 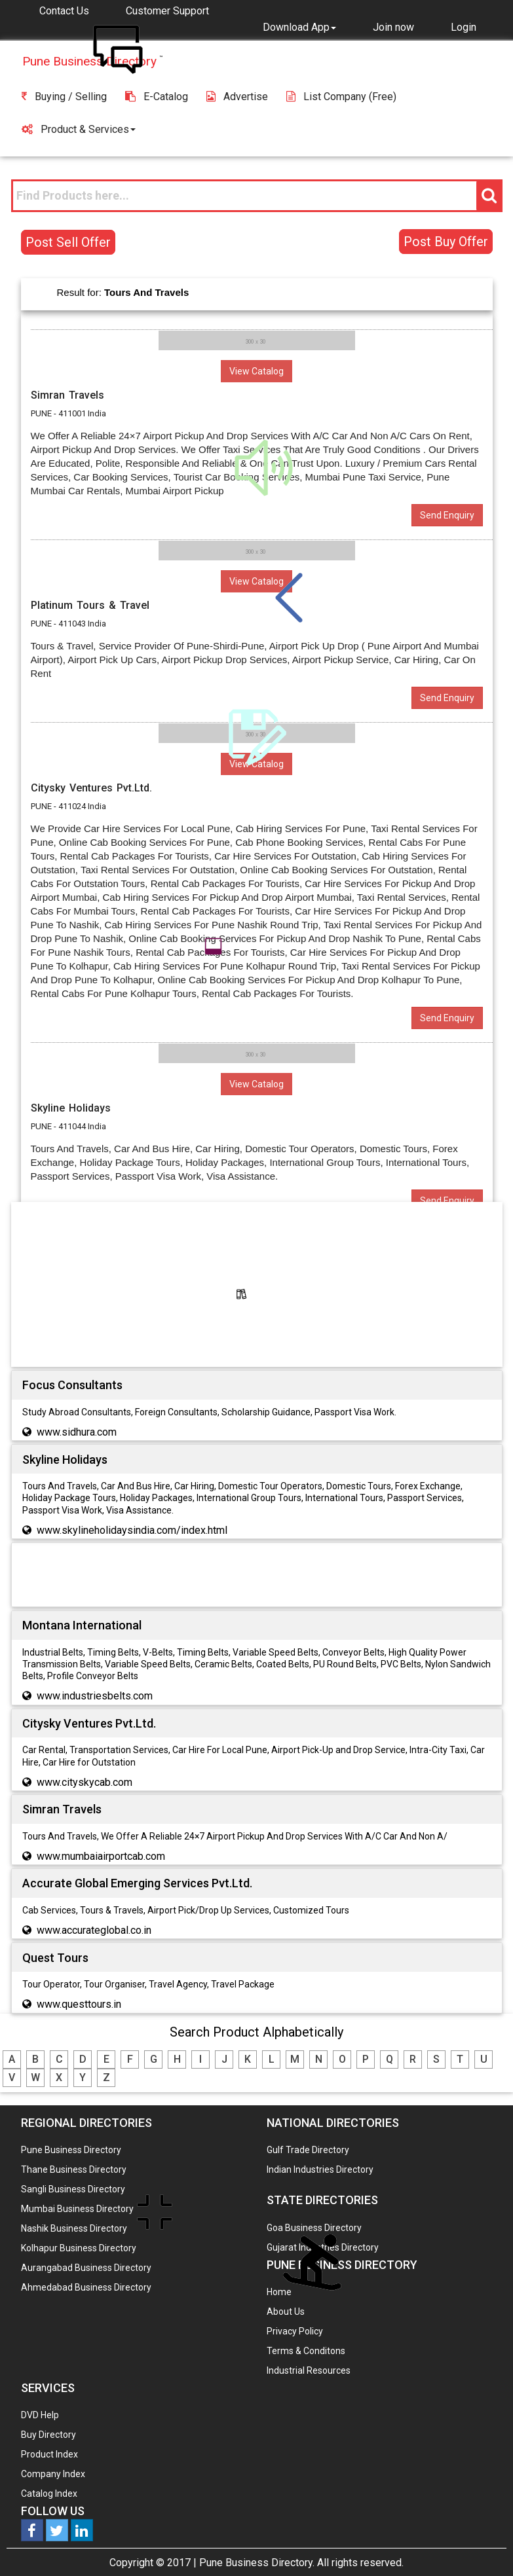 I want to click on toggle bottom panel visibility, so click(x=213, y=946).